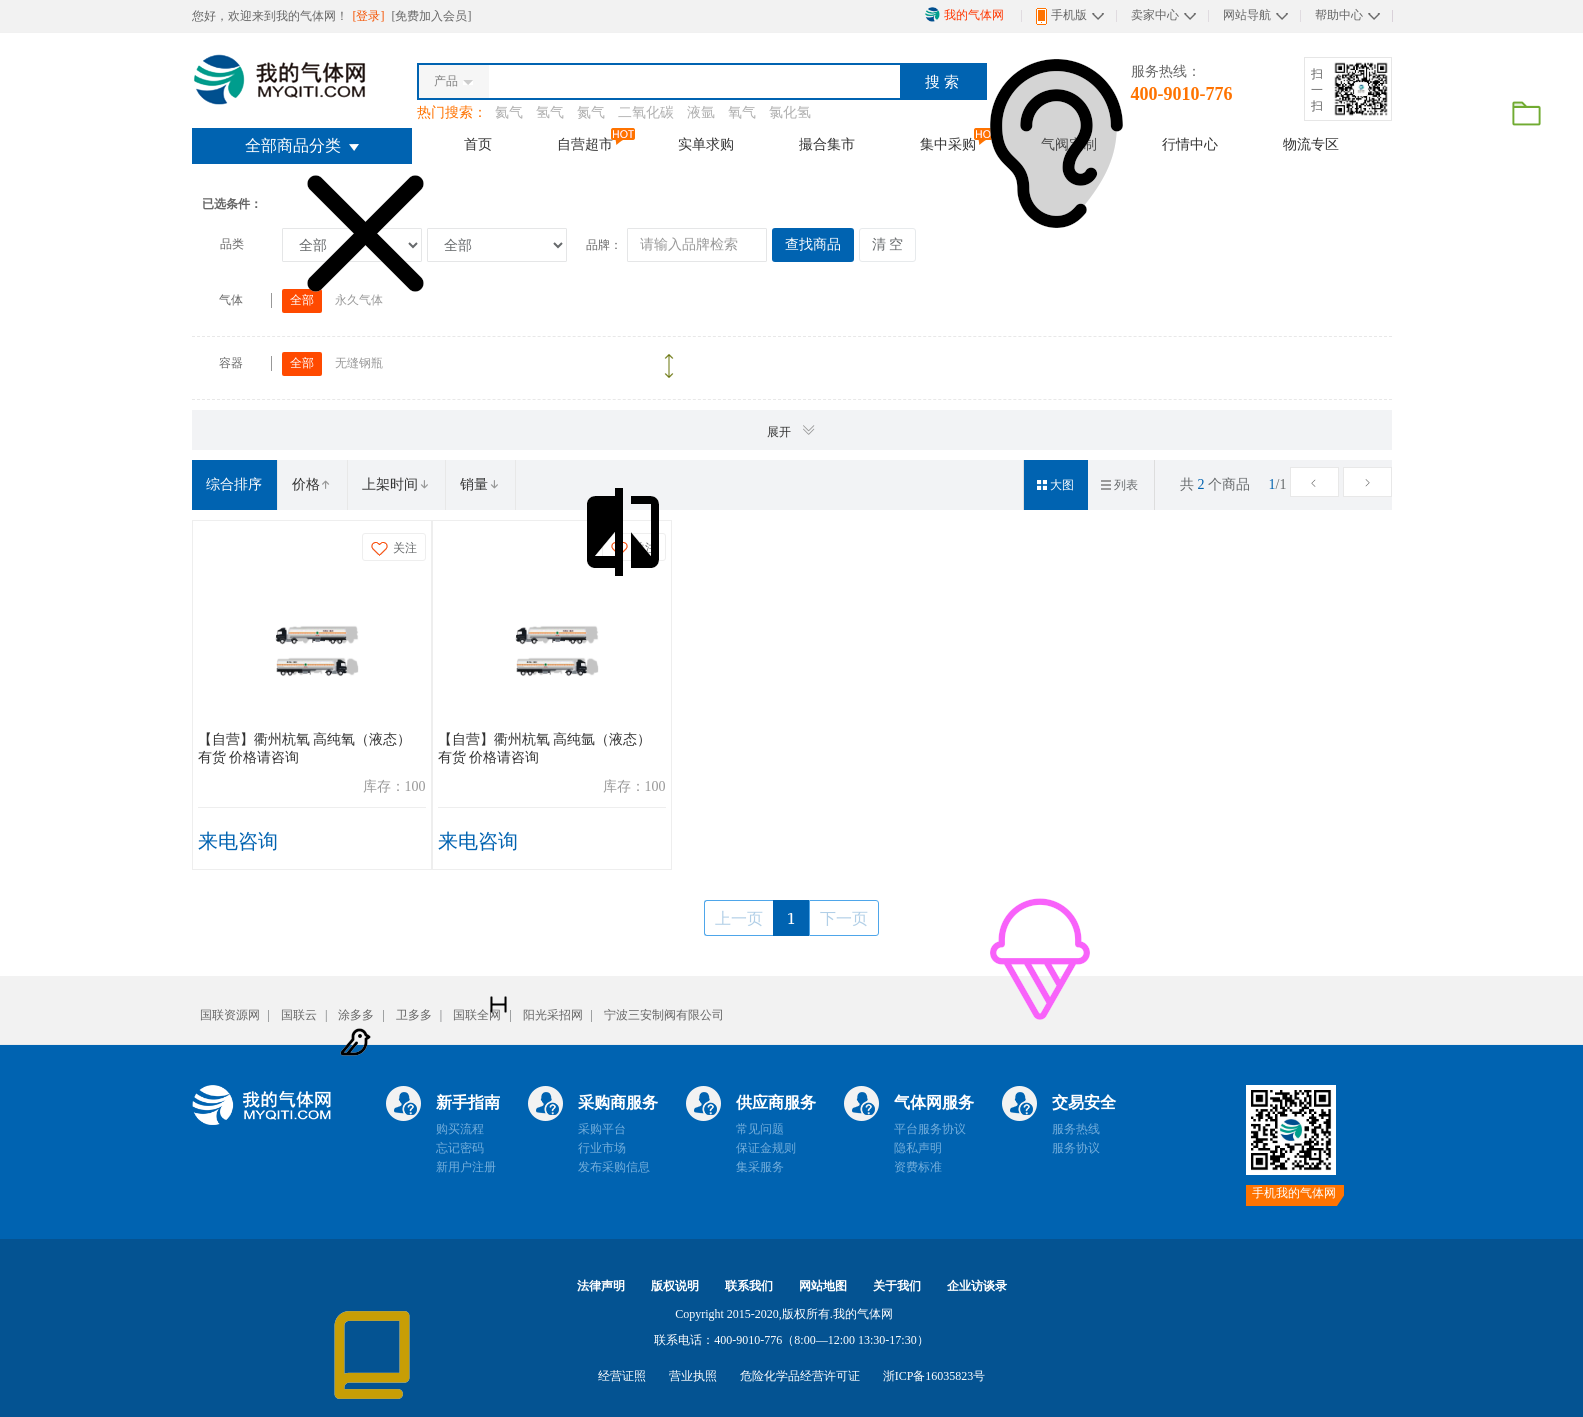 The width and height of the screenshot is (1583, 1417). I want to click on compare two images side by side, so click(623, 532).